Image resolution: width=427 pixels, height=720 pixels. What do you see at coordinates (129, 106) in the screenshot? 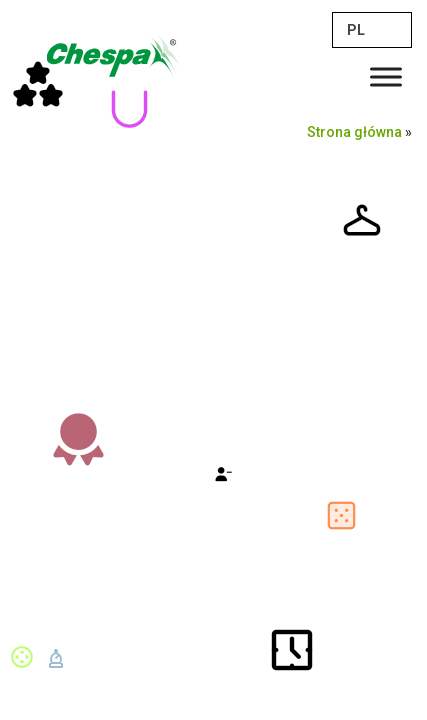
I see `combine or merge selected elements` at bounding box center [129, 106].